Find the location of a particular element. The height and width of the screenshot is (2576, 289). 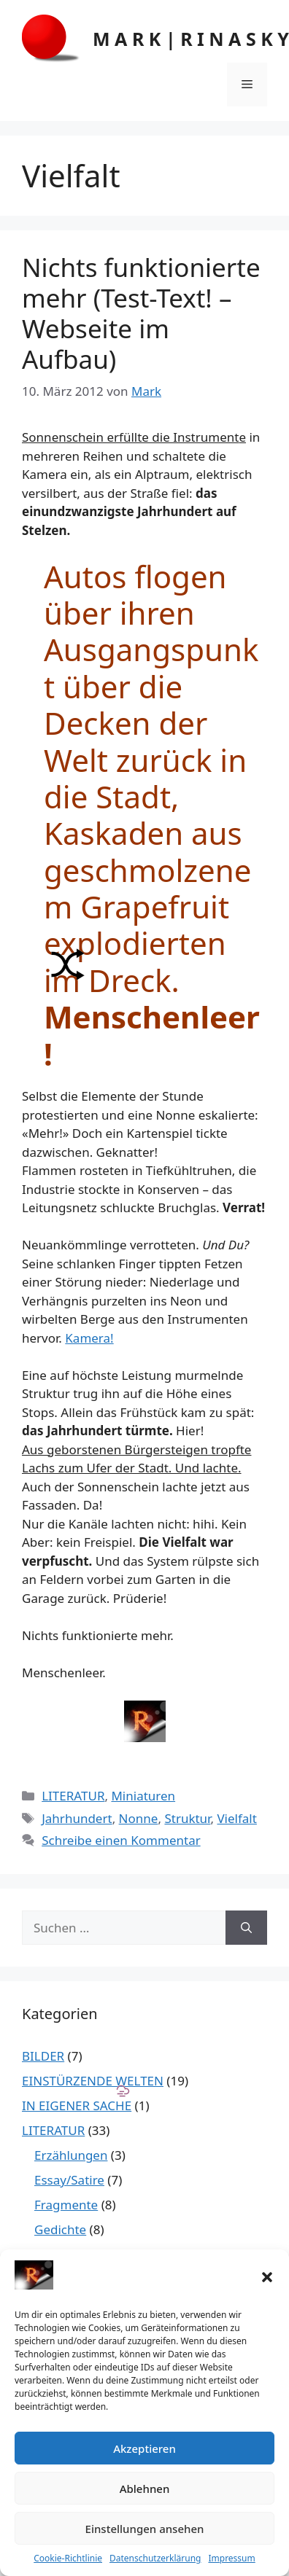

view current wind conditions is located at coordinates (123, 2091).